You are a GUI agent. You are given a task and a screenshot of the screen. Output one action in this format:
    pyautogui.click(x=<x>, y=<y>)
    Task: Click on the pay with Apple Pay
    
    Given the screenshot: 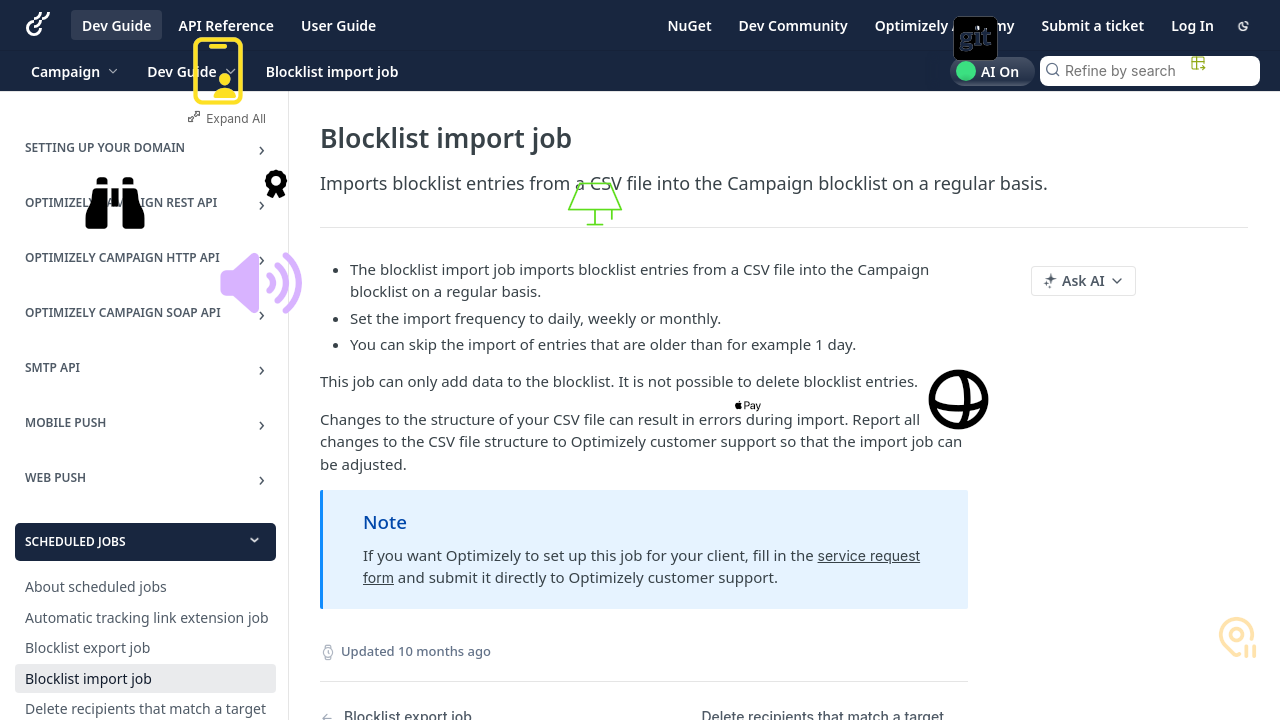 What is the action you would take?
    pyautogui.click(x=748, y=406)
    